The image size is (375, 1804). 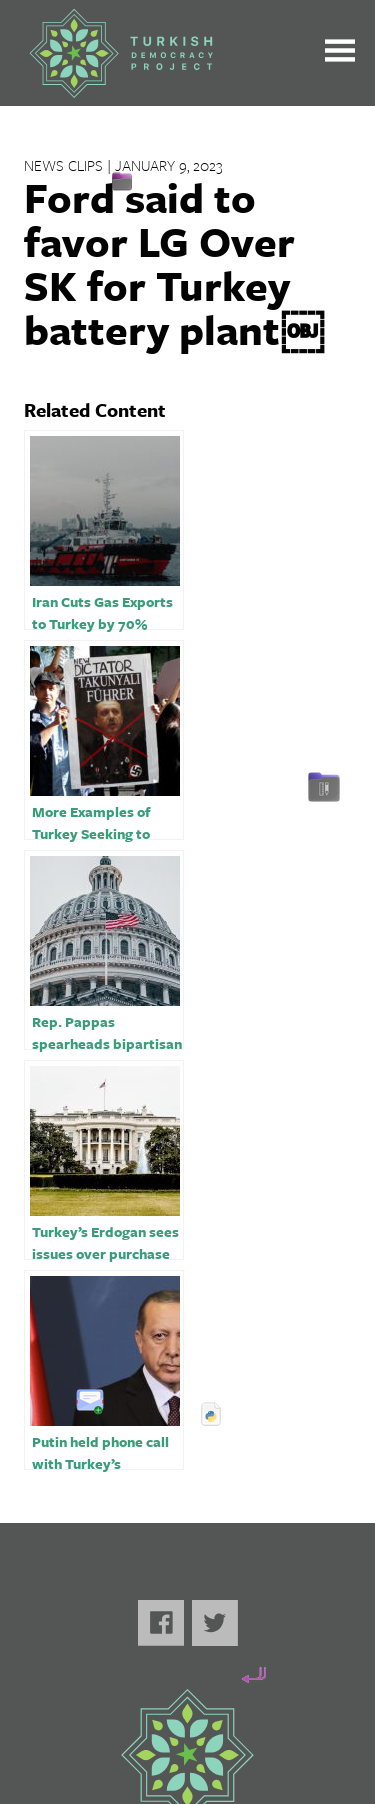 What do you see at coordinates (122, 181) in the screenshot?
I see `drop files here to move them into this folder` at bounding box center [122, 181].